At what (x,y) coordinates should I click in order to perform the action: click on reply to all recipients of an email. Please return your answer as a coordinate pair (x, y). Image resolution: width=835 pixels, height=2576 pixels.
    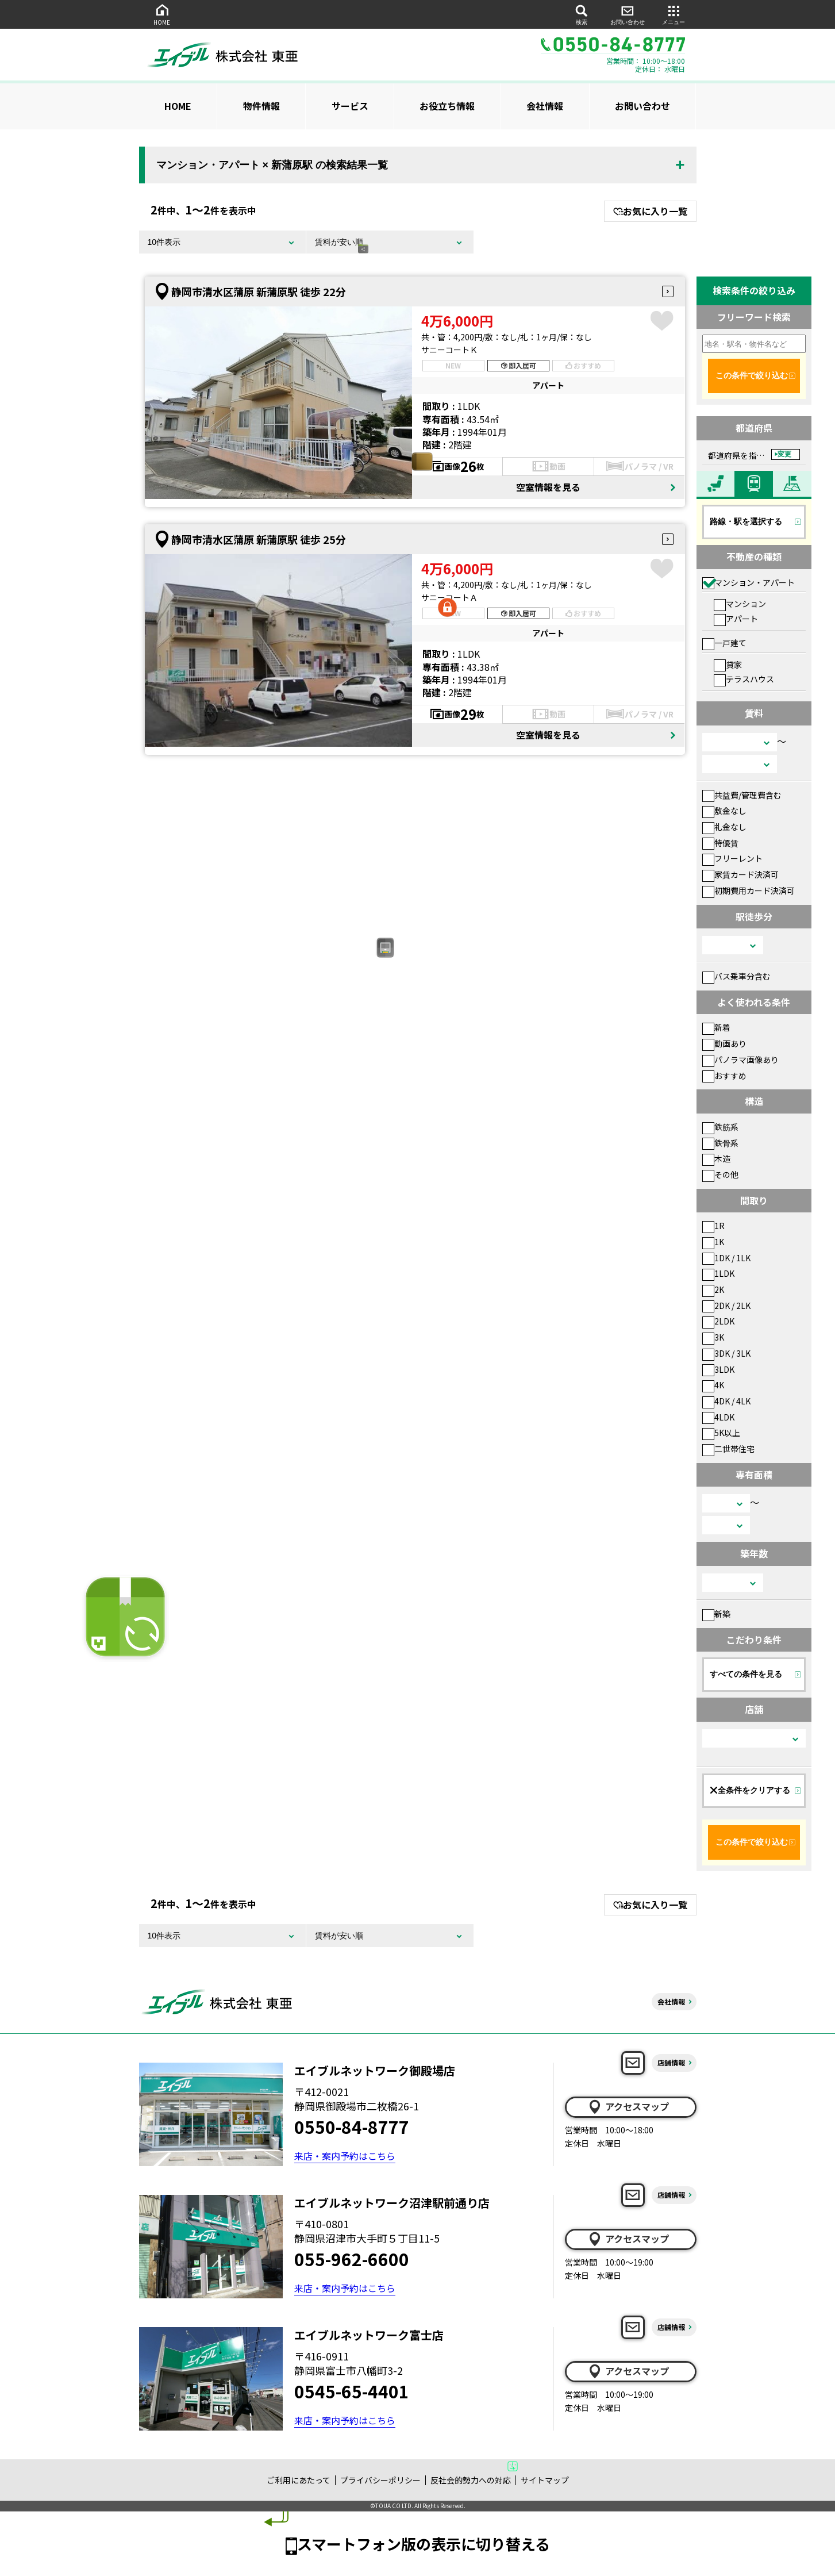
    Looking at the image, I should click on (276, 2517).